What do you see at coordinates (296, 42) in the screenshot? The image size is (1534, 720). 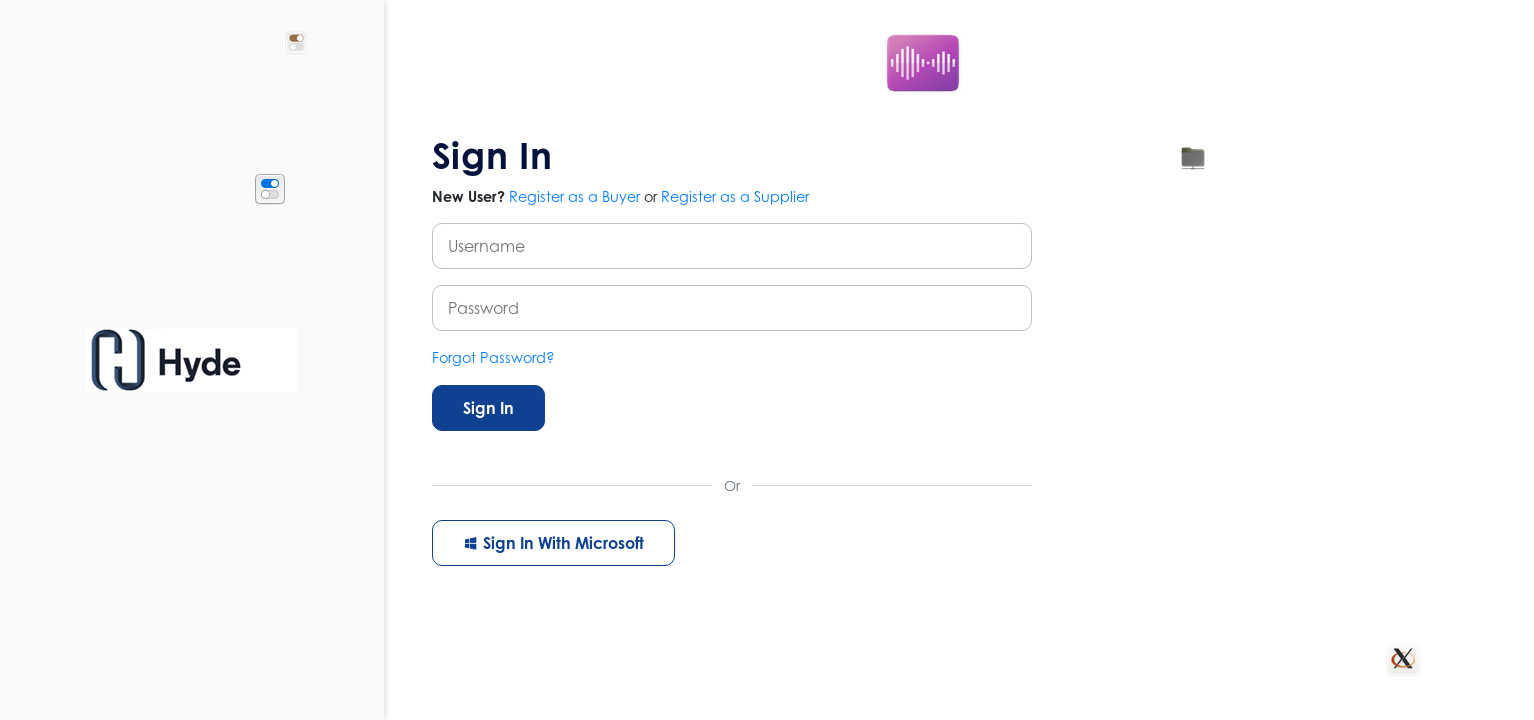 I see `open system settings or preferences` at bounding box center [296, 42].